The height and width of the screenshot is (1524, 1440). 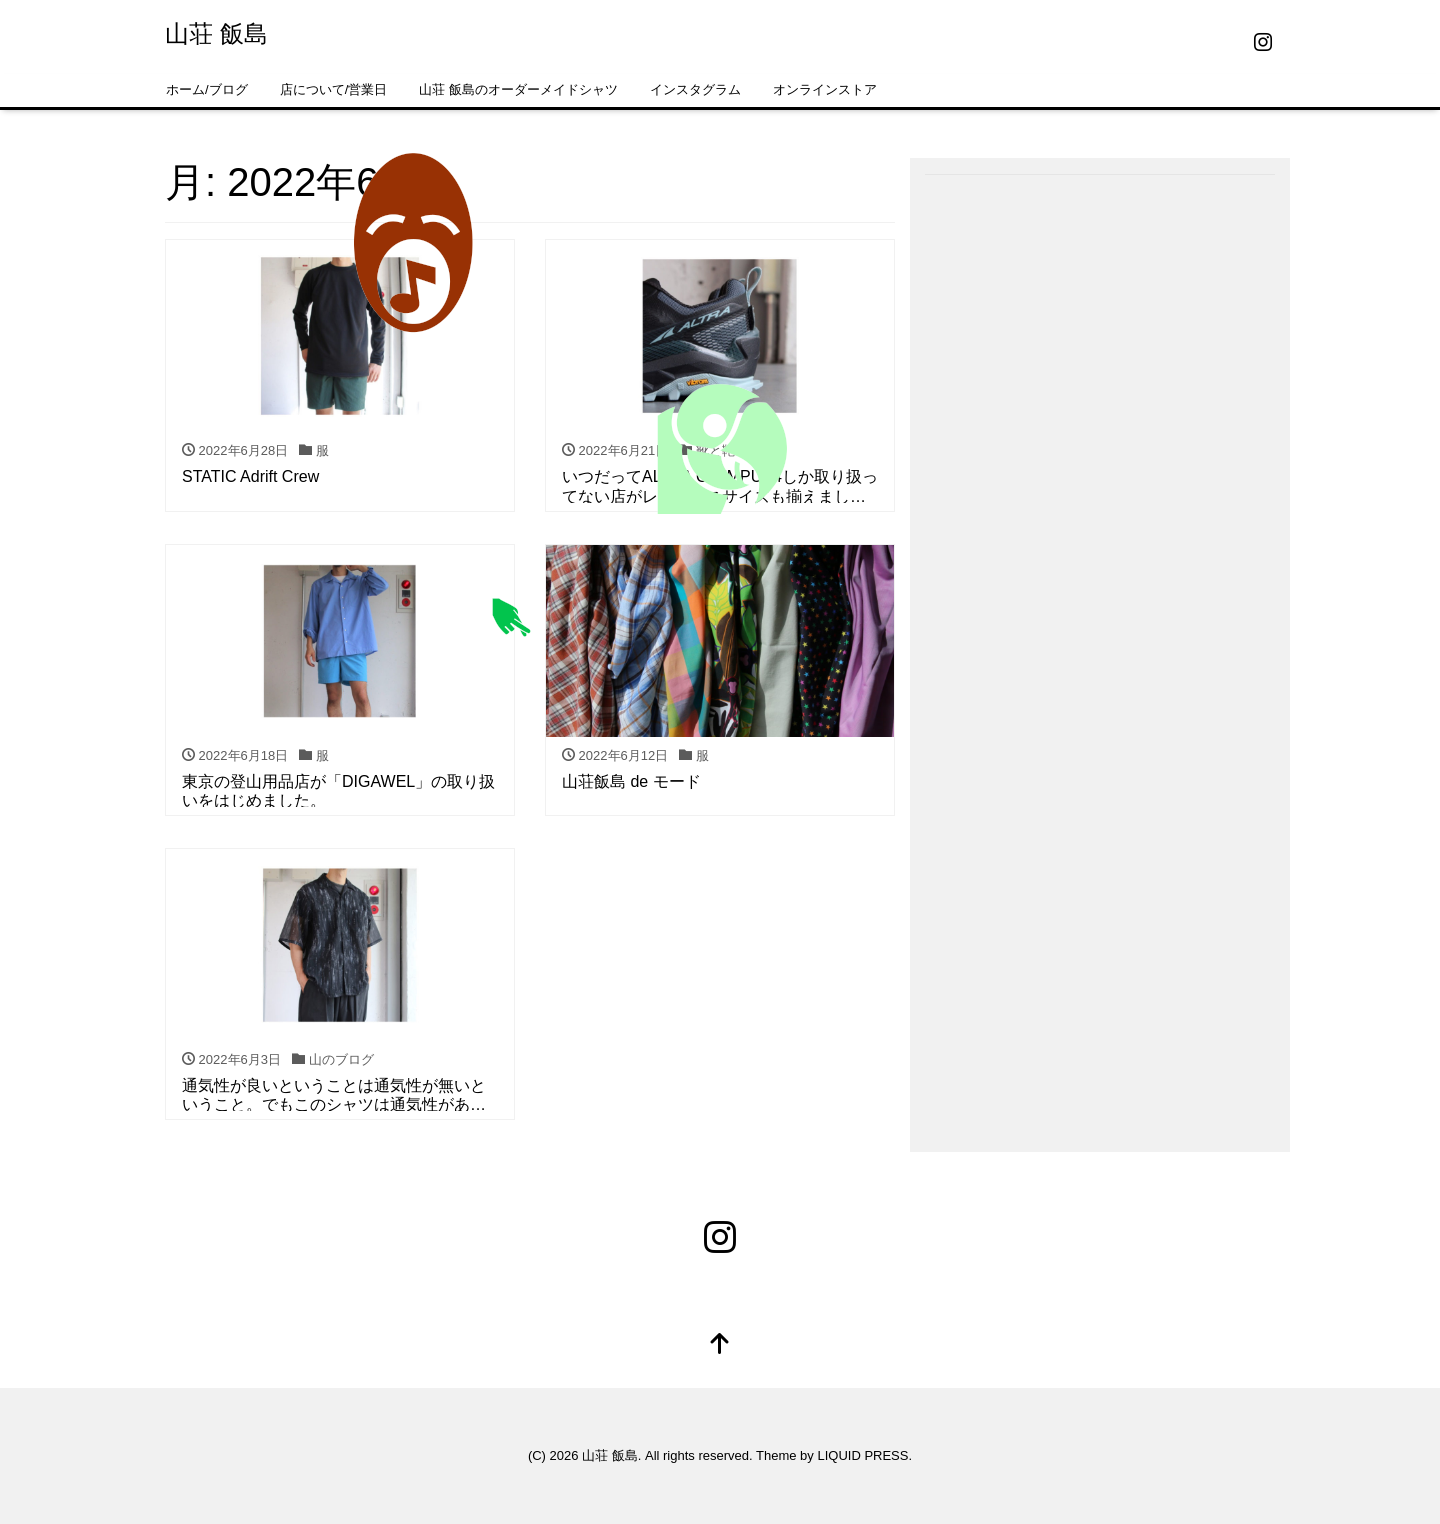 I want to click on select parrot as your avatar or character, so click(x=722, y=449).